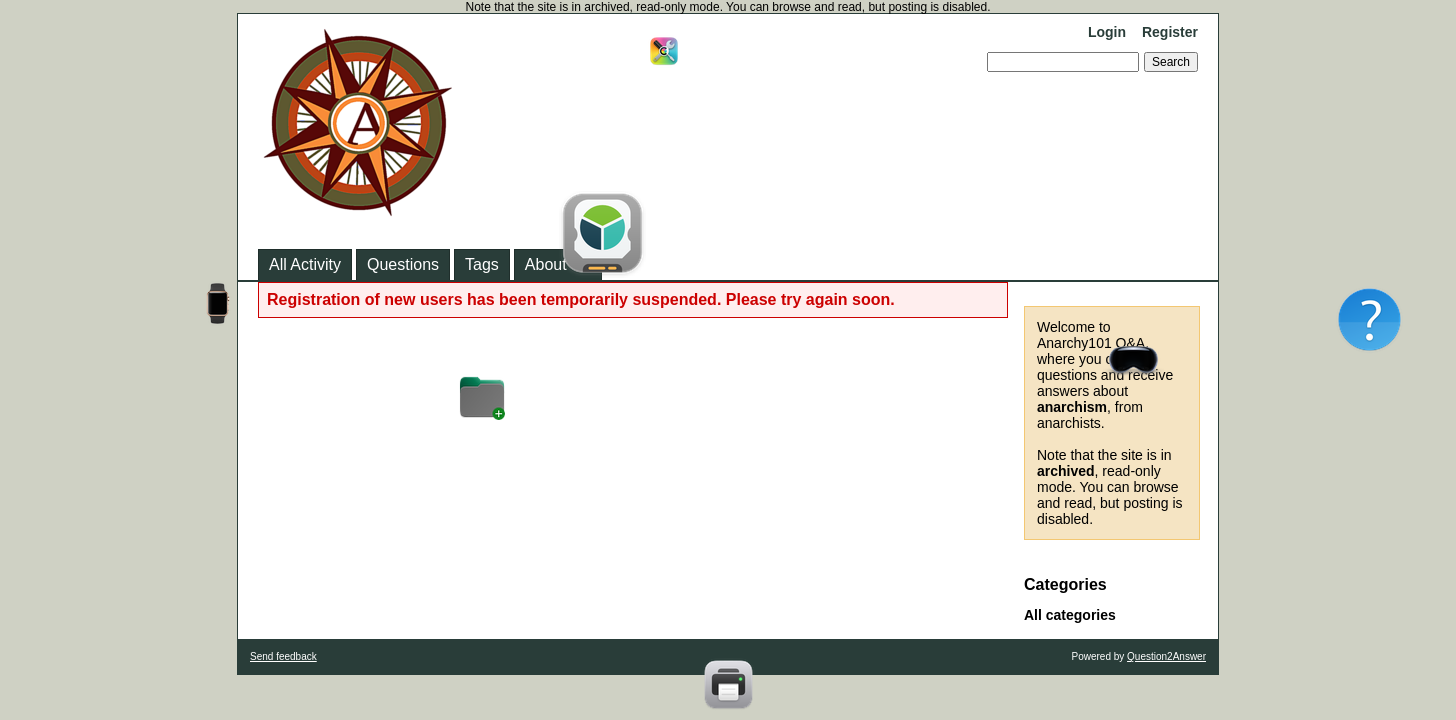 This screenshot has width=1456, height=720. What do you see at coordinates (1133, 359) in the screenshot?
I see `apple vision pro headset device icon` at bounding box center [1133, 359].